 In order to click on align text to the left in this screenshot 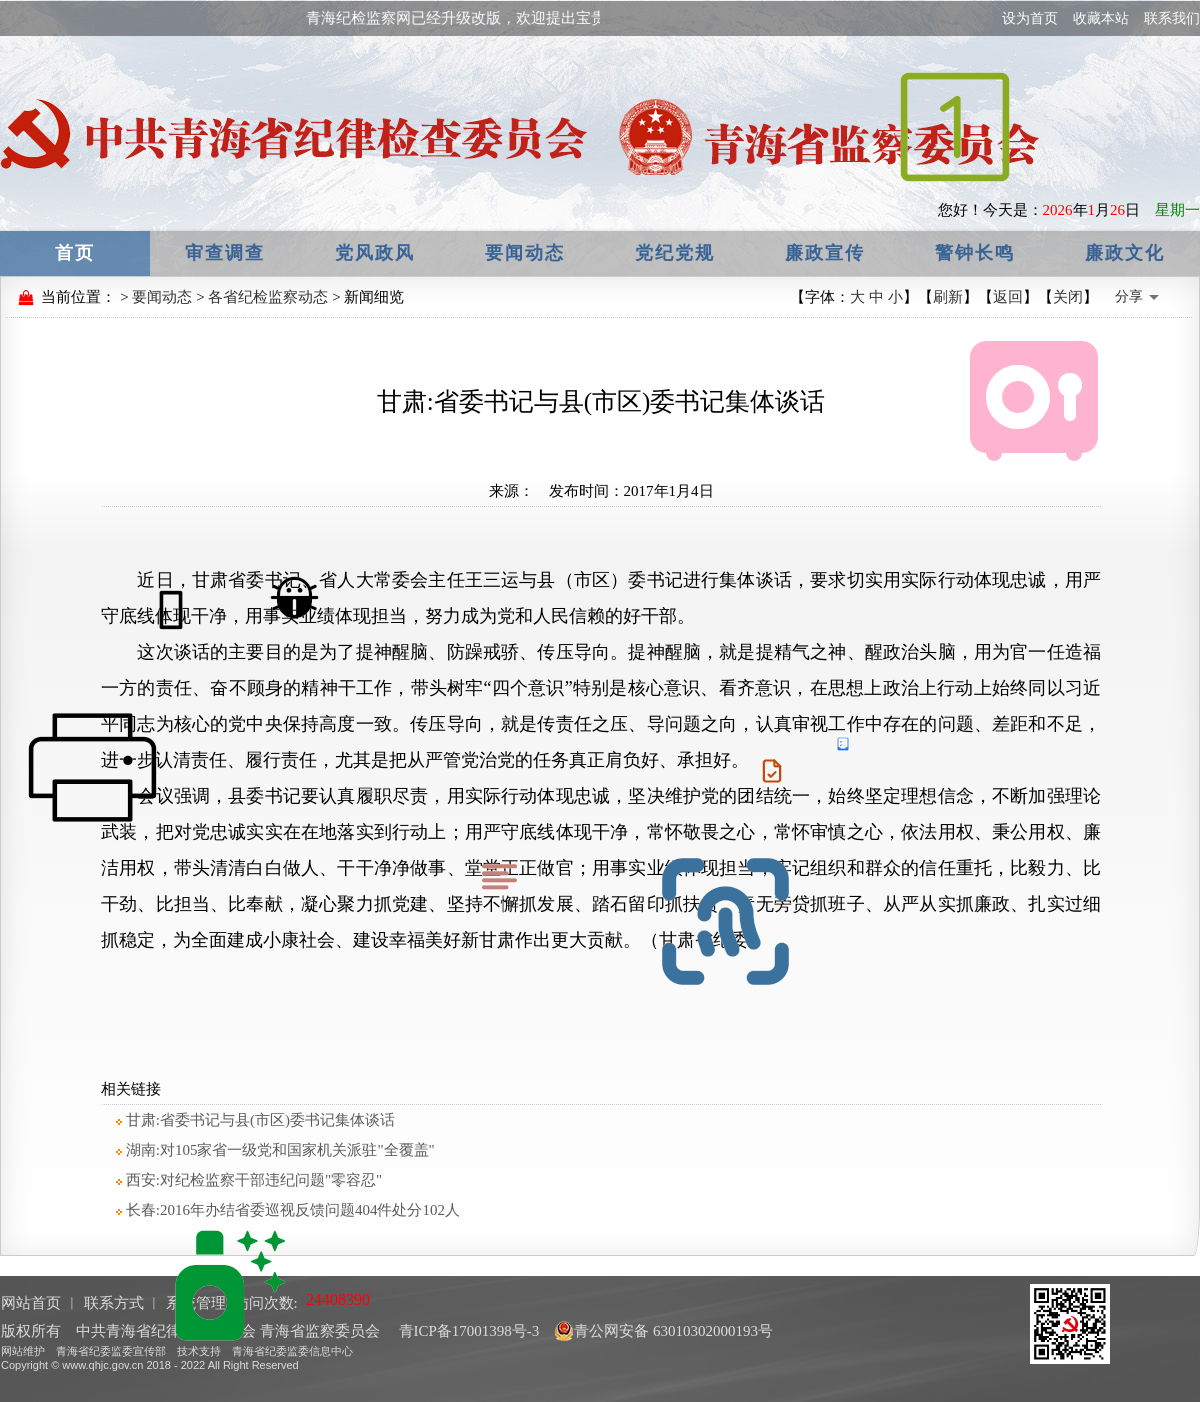, I will do `click(499, 877)`.